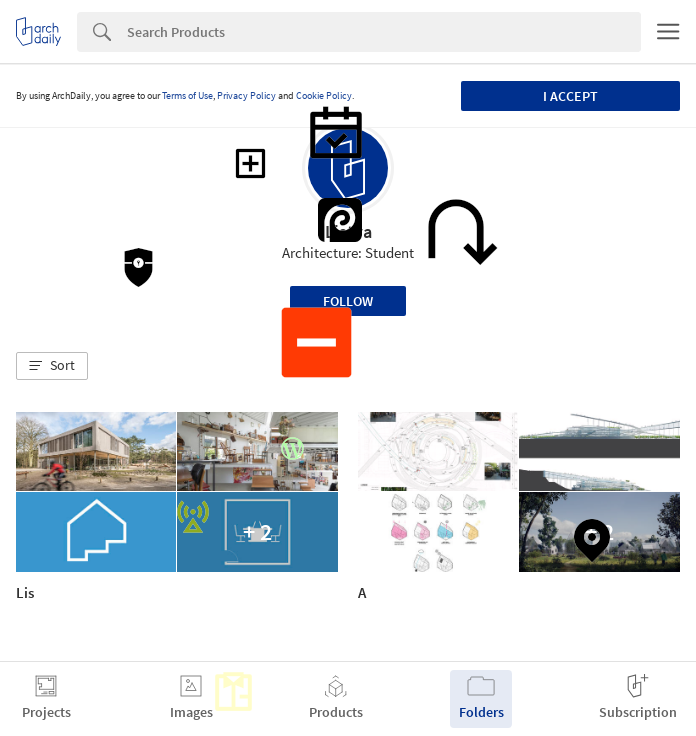 This screenshot has height=736, width=696. What do you see at coordinates (233, 690) in the screenshot?
I see `view clothing or apparel options` at bounding box center [233, 690].